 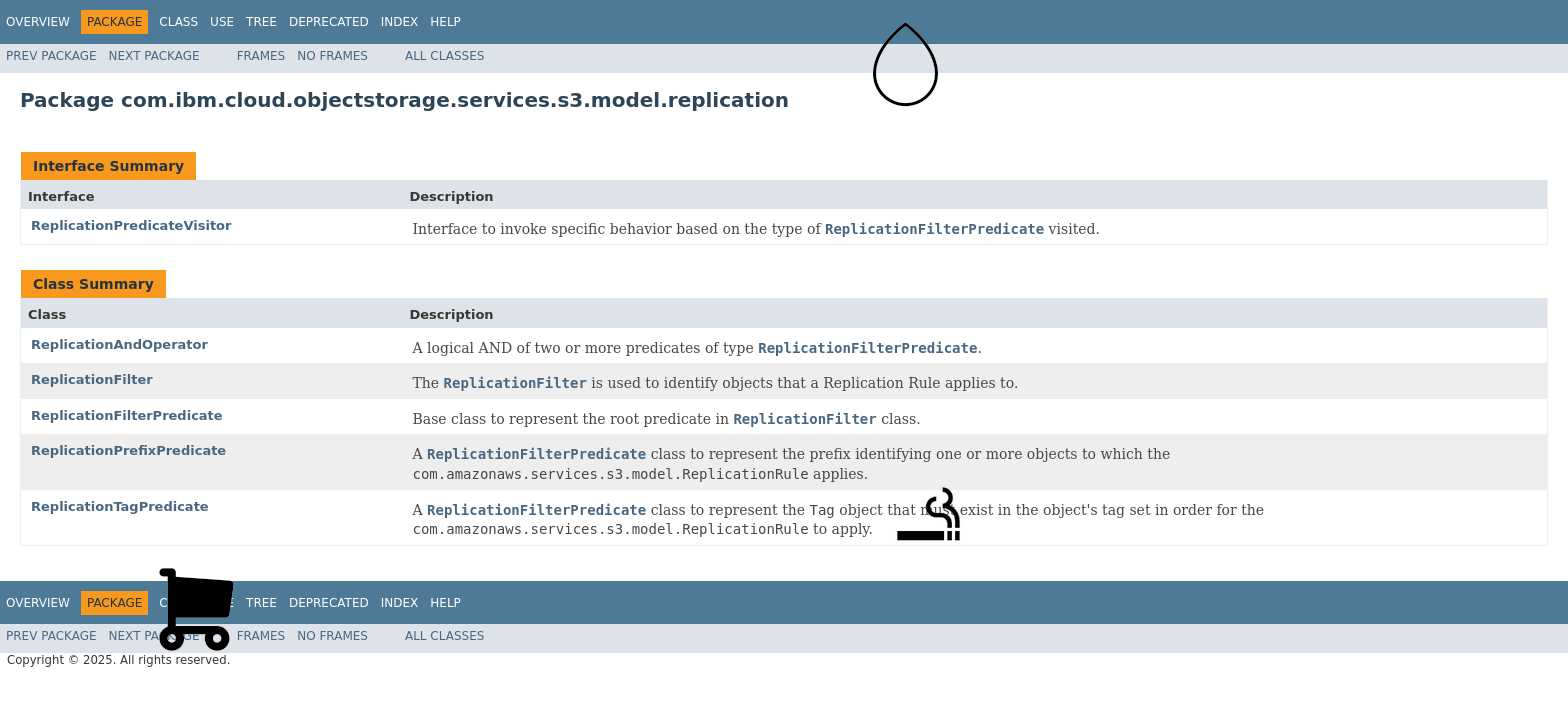 I want to click on indicates a smoking-permitted area, so click(x=928, y=518).